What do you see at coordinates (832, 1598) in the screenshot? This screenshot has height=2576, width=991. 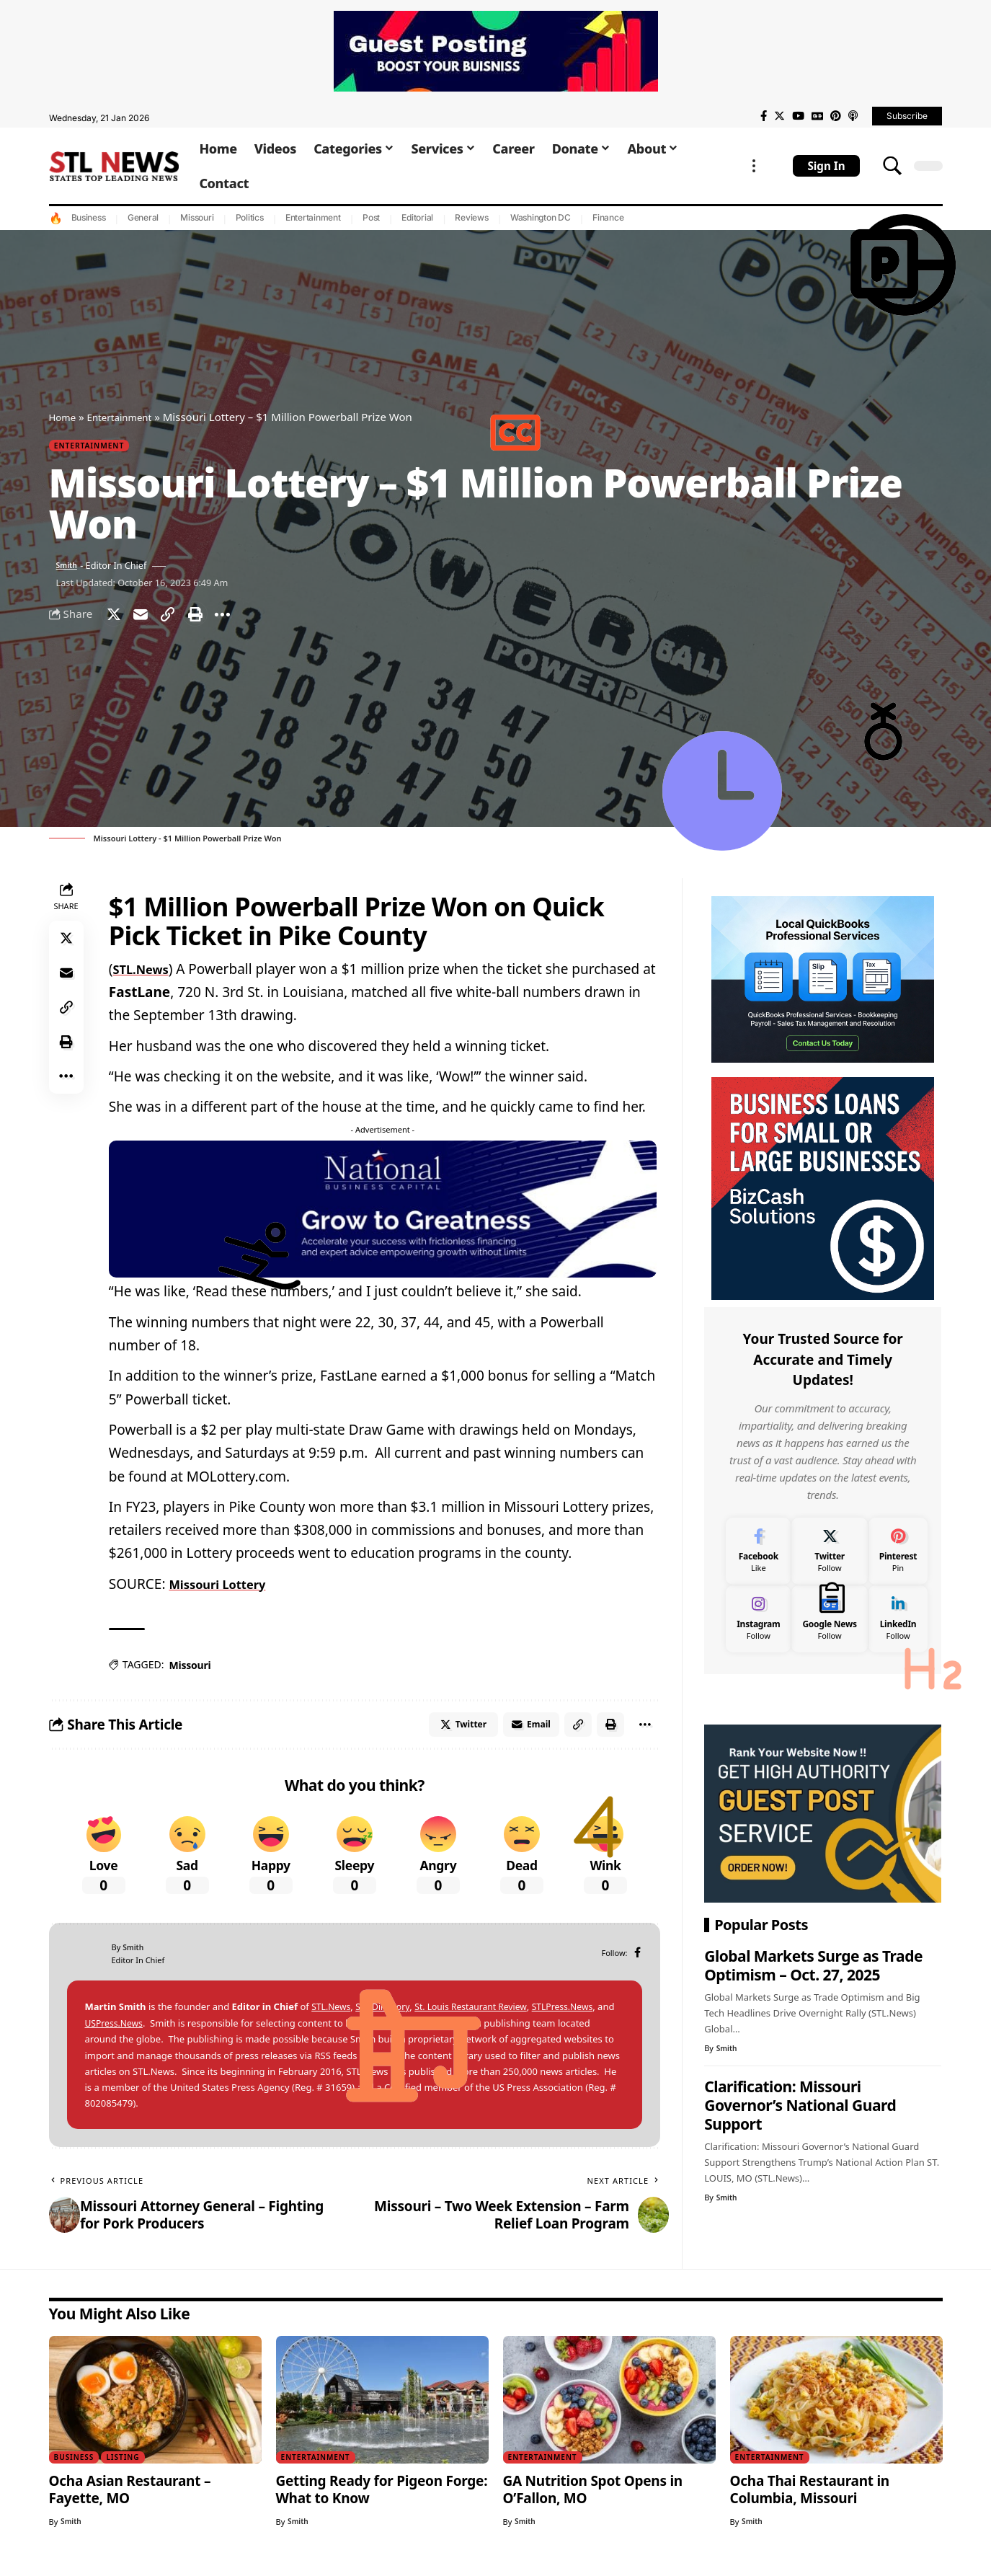 I see `view clipboard contents` at bounding box center [832, 1598].